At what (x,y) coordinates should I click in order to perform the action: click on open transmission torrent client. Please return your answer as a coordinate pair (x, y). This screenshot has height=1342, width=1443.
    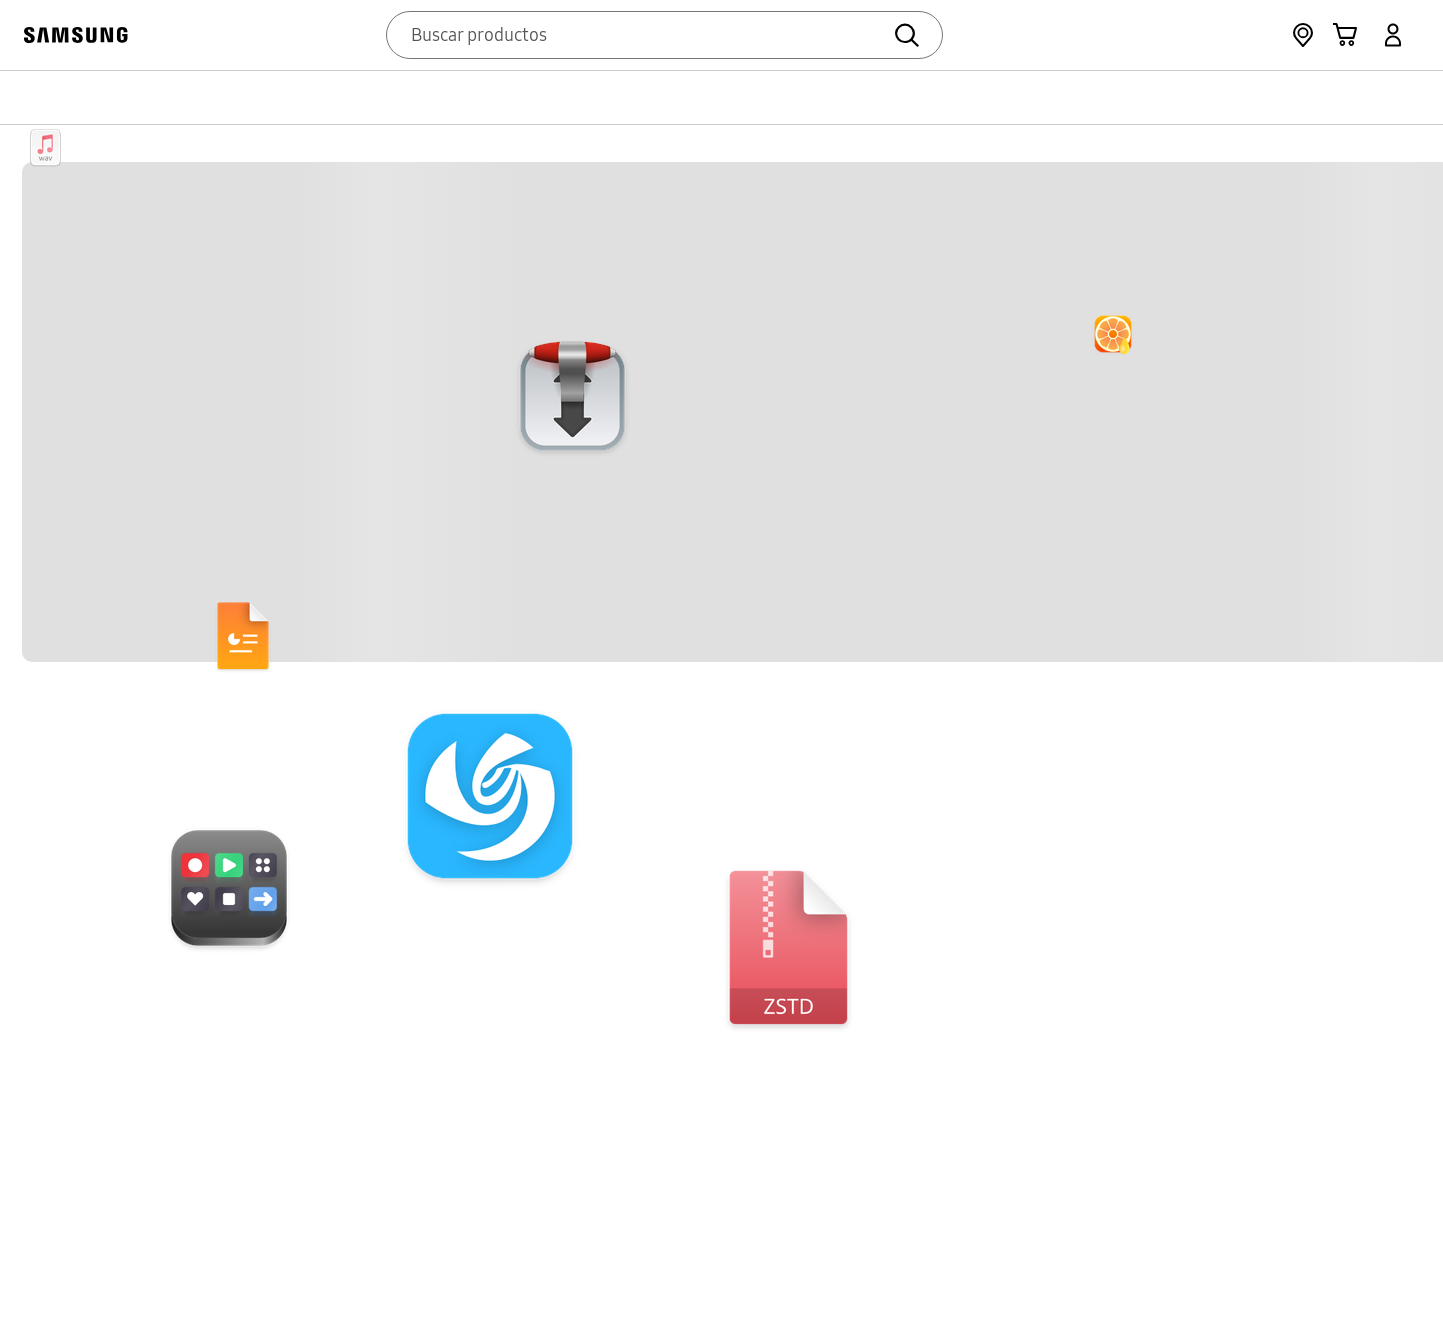
    Looking at the image, I should click on (572, 398).